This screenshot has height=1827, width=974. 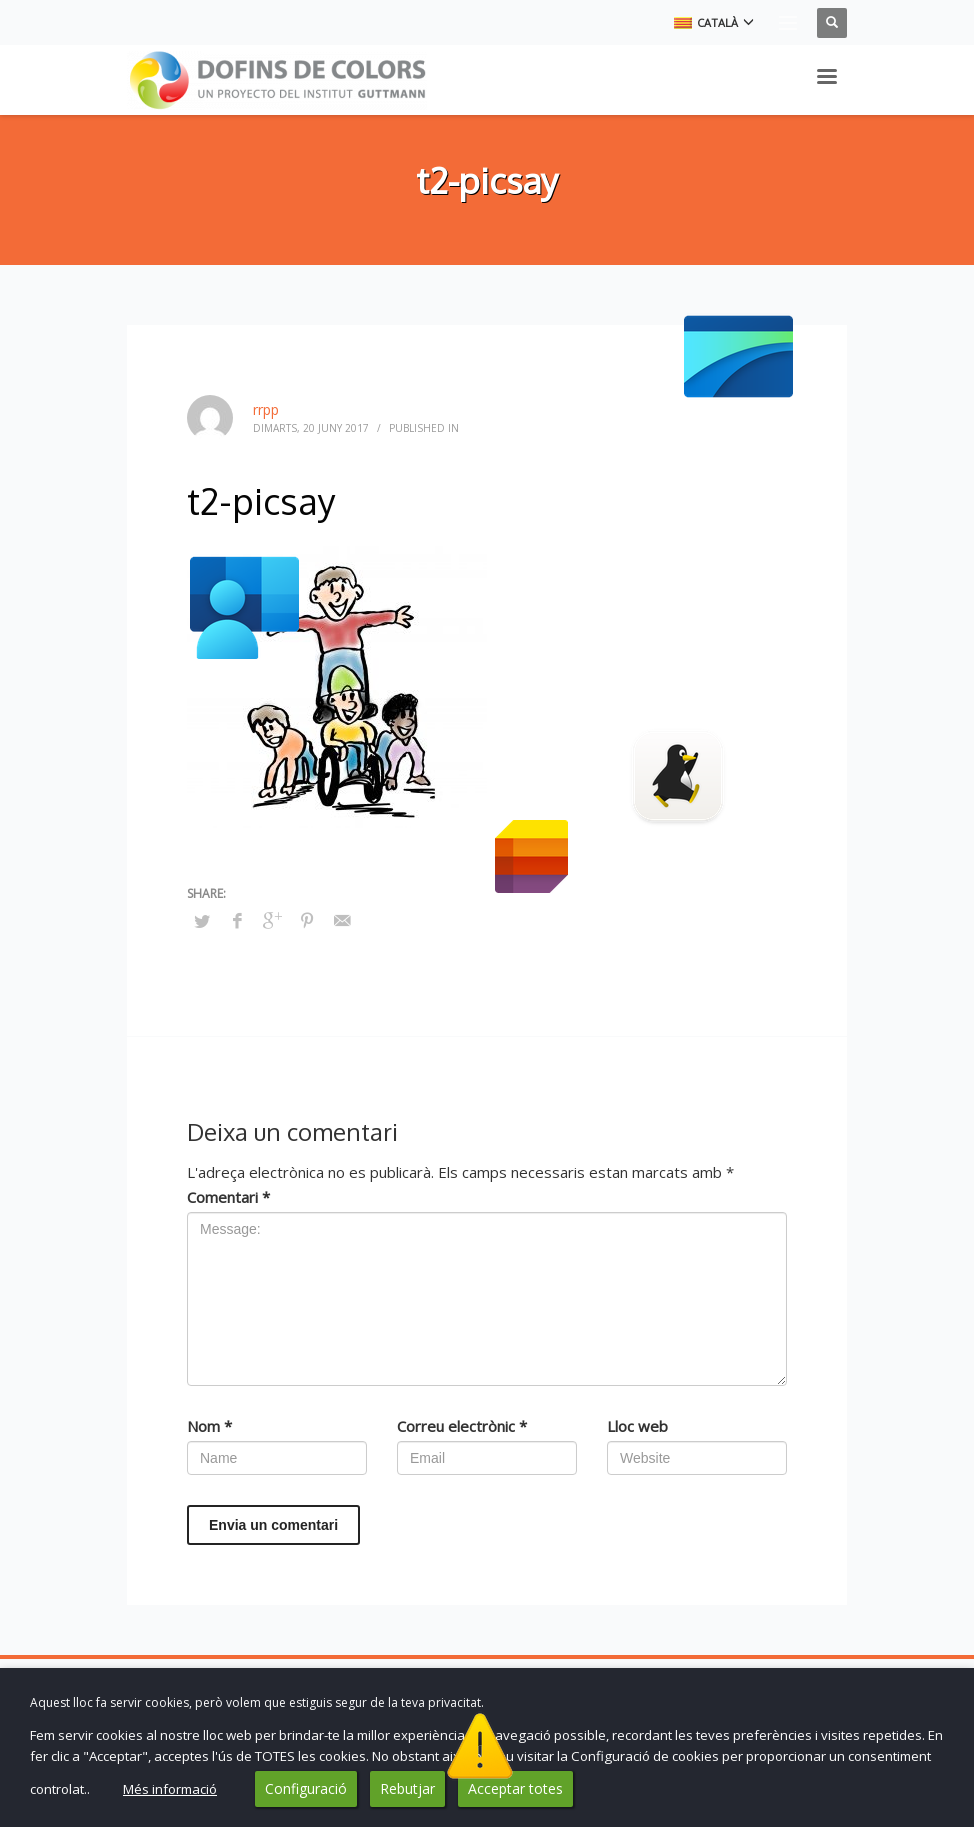 What do you see at coordinates (738, 356) in the screenshot?
I see `launch microsoft edge webview runtime` at bounding box center [738, 356].